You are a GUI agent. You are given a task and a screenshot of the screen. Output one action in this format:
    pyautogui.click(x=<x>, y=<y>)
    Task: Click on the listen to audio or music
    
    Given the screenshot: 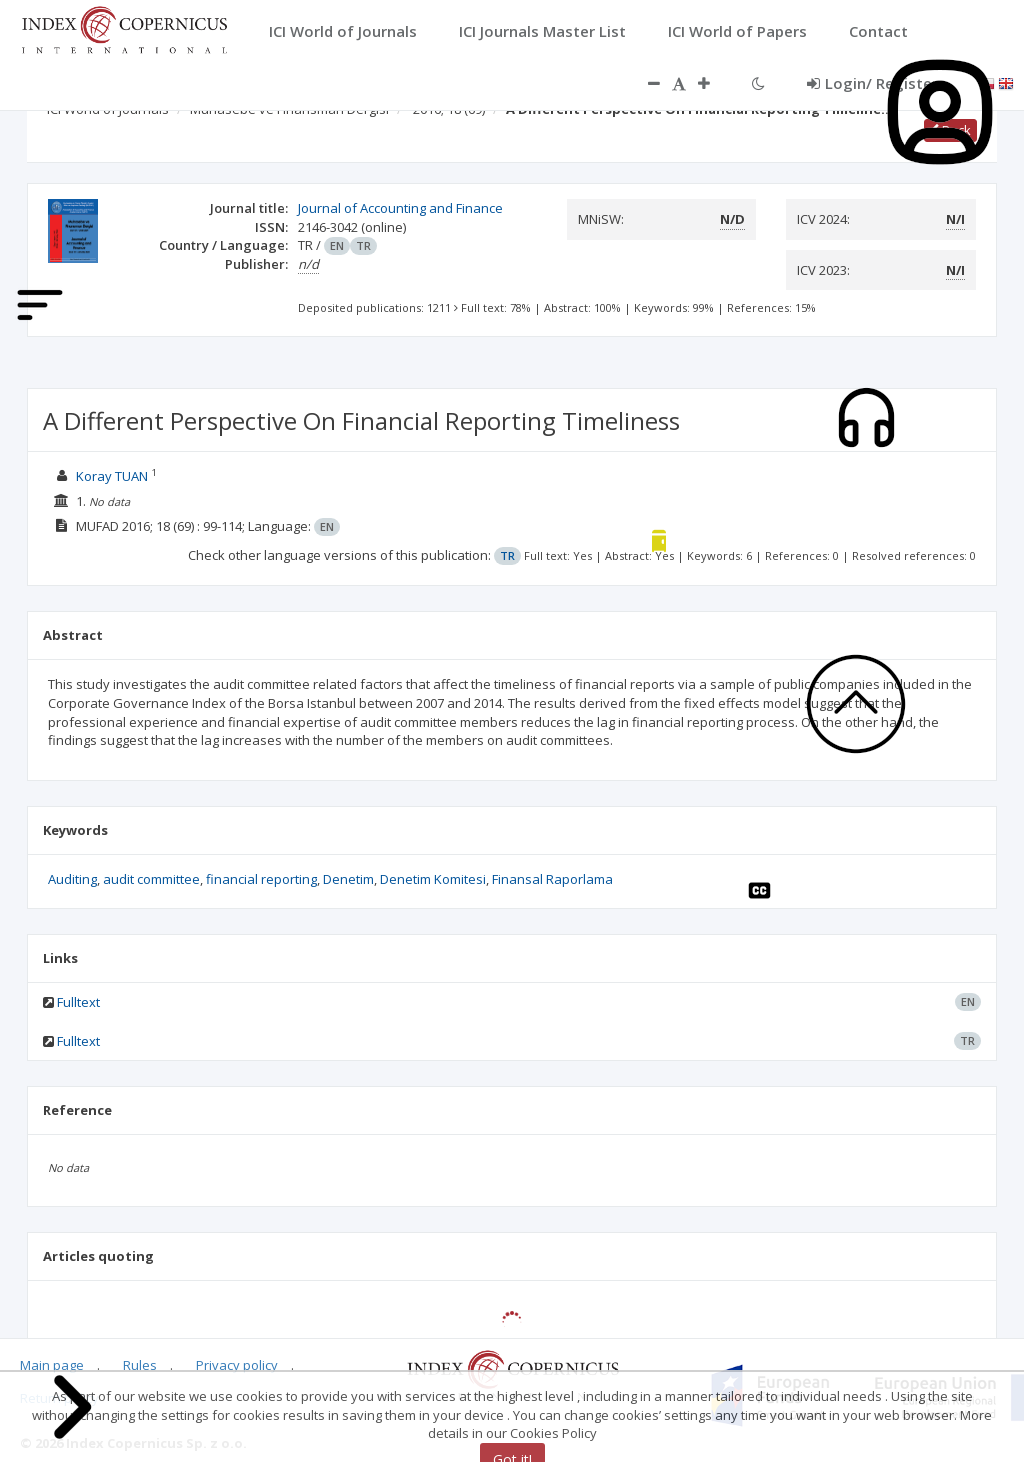 What is the action you would take?
    pyautogui.click(x=866, y=419)
    